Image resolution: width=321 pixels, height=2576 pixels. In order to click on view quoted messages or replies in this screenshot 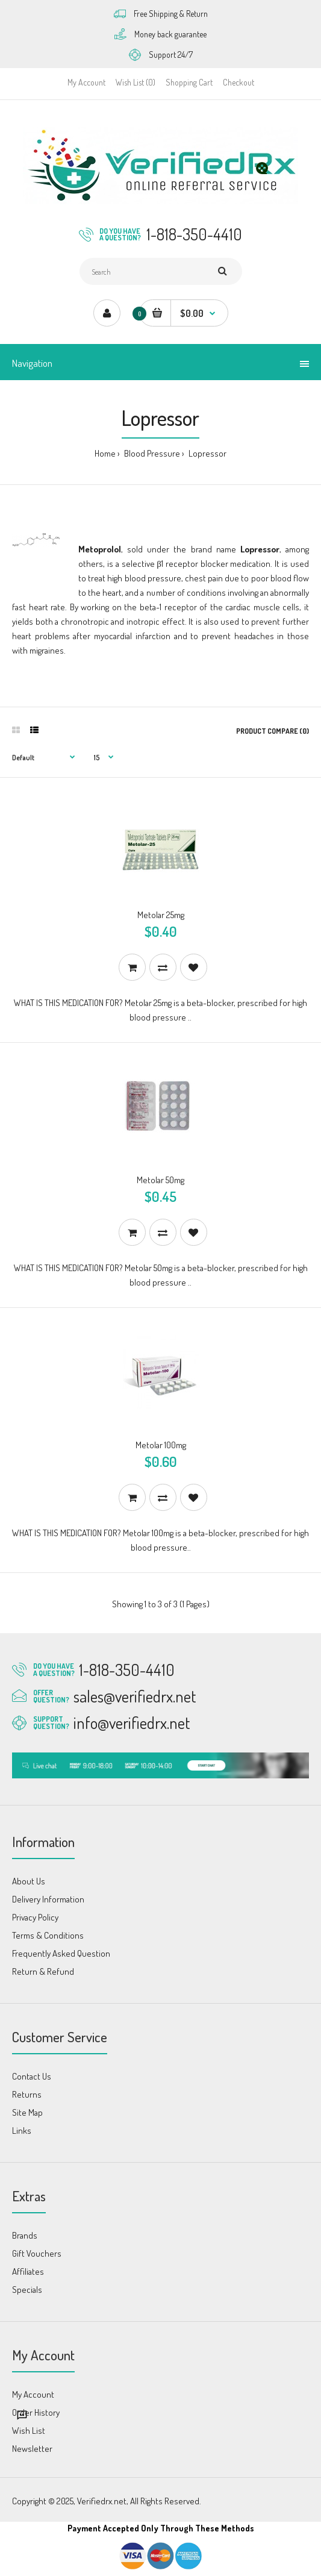, I will do `click(22, 2415)`.